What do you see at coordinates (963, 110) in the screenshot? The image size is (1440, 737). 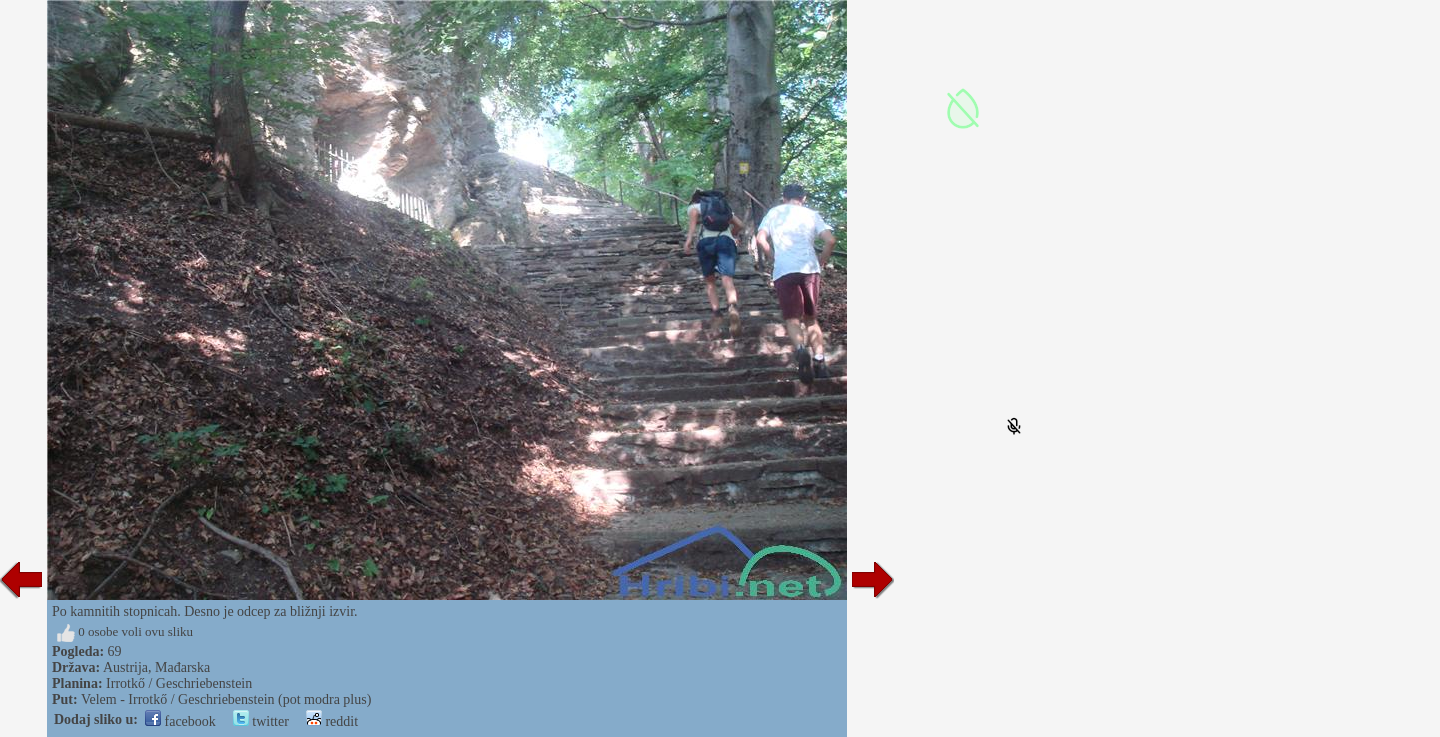 I see `disable water or liquid detection` at bounding box center [963, 110].